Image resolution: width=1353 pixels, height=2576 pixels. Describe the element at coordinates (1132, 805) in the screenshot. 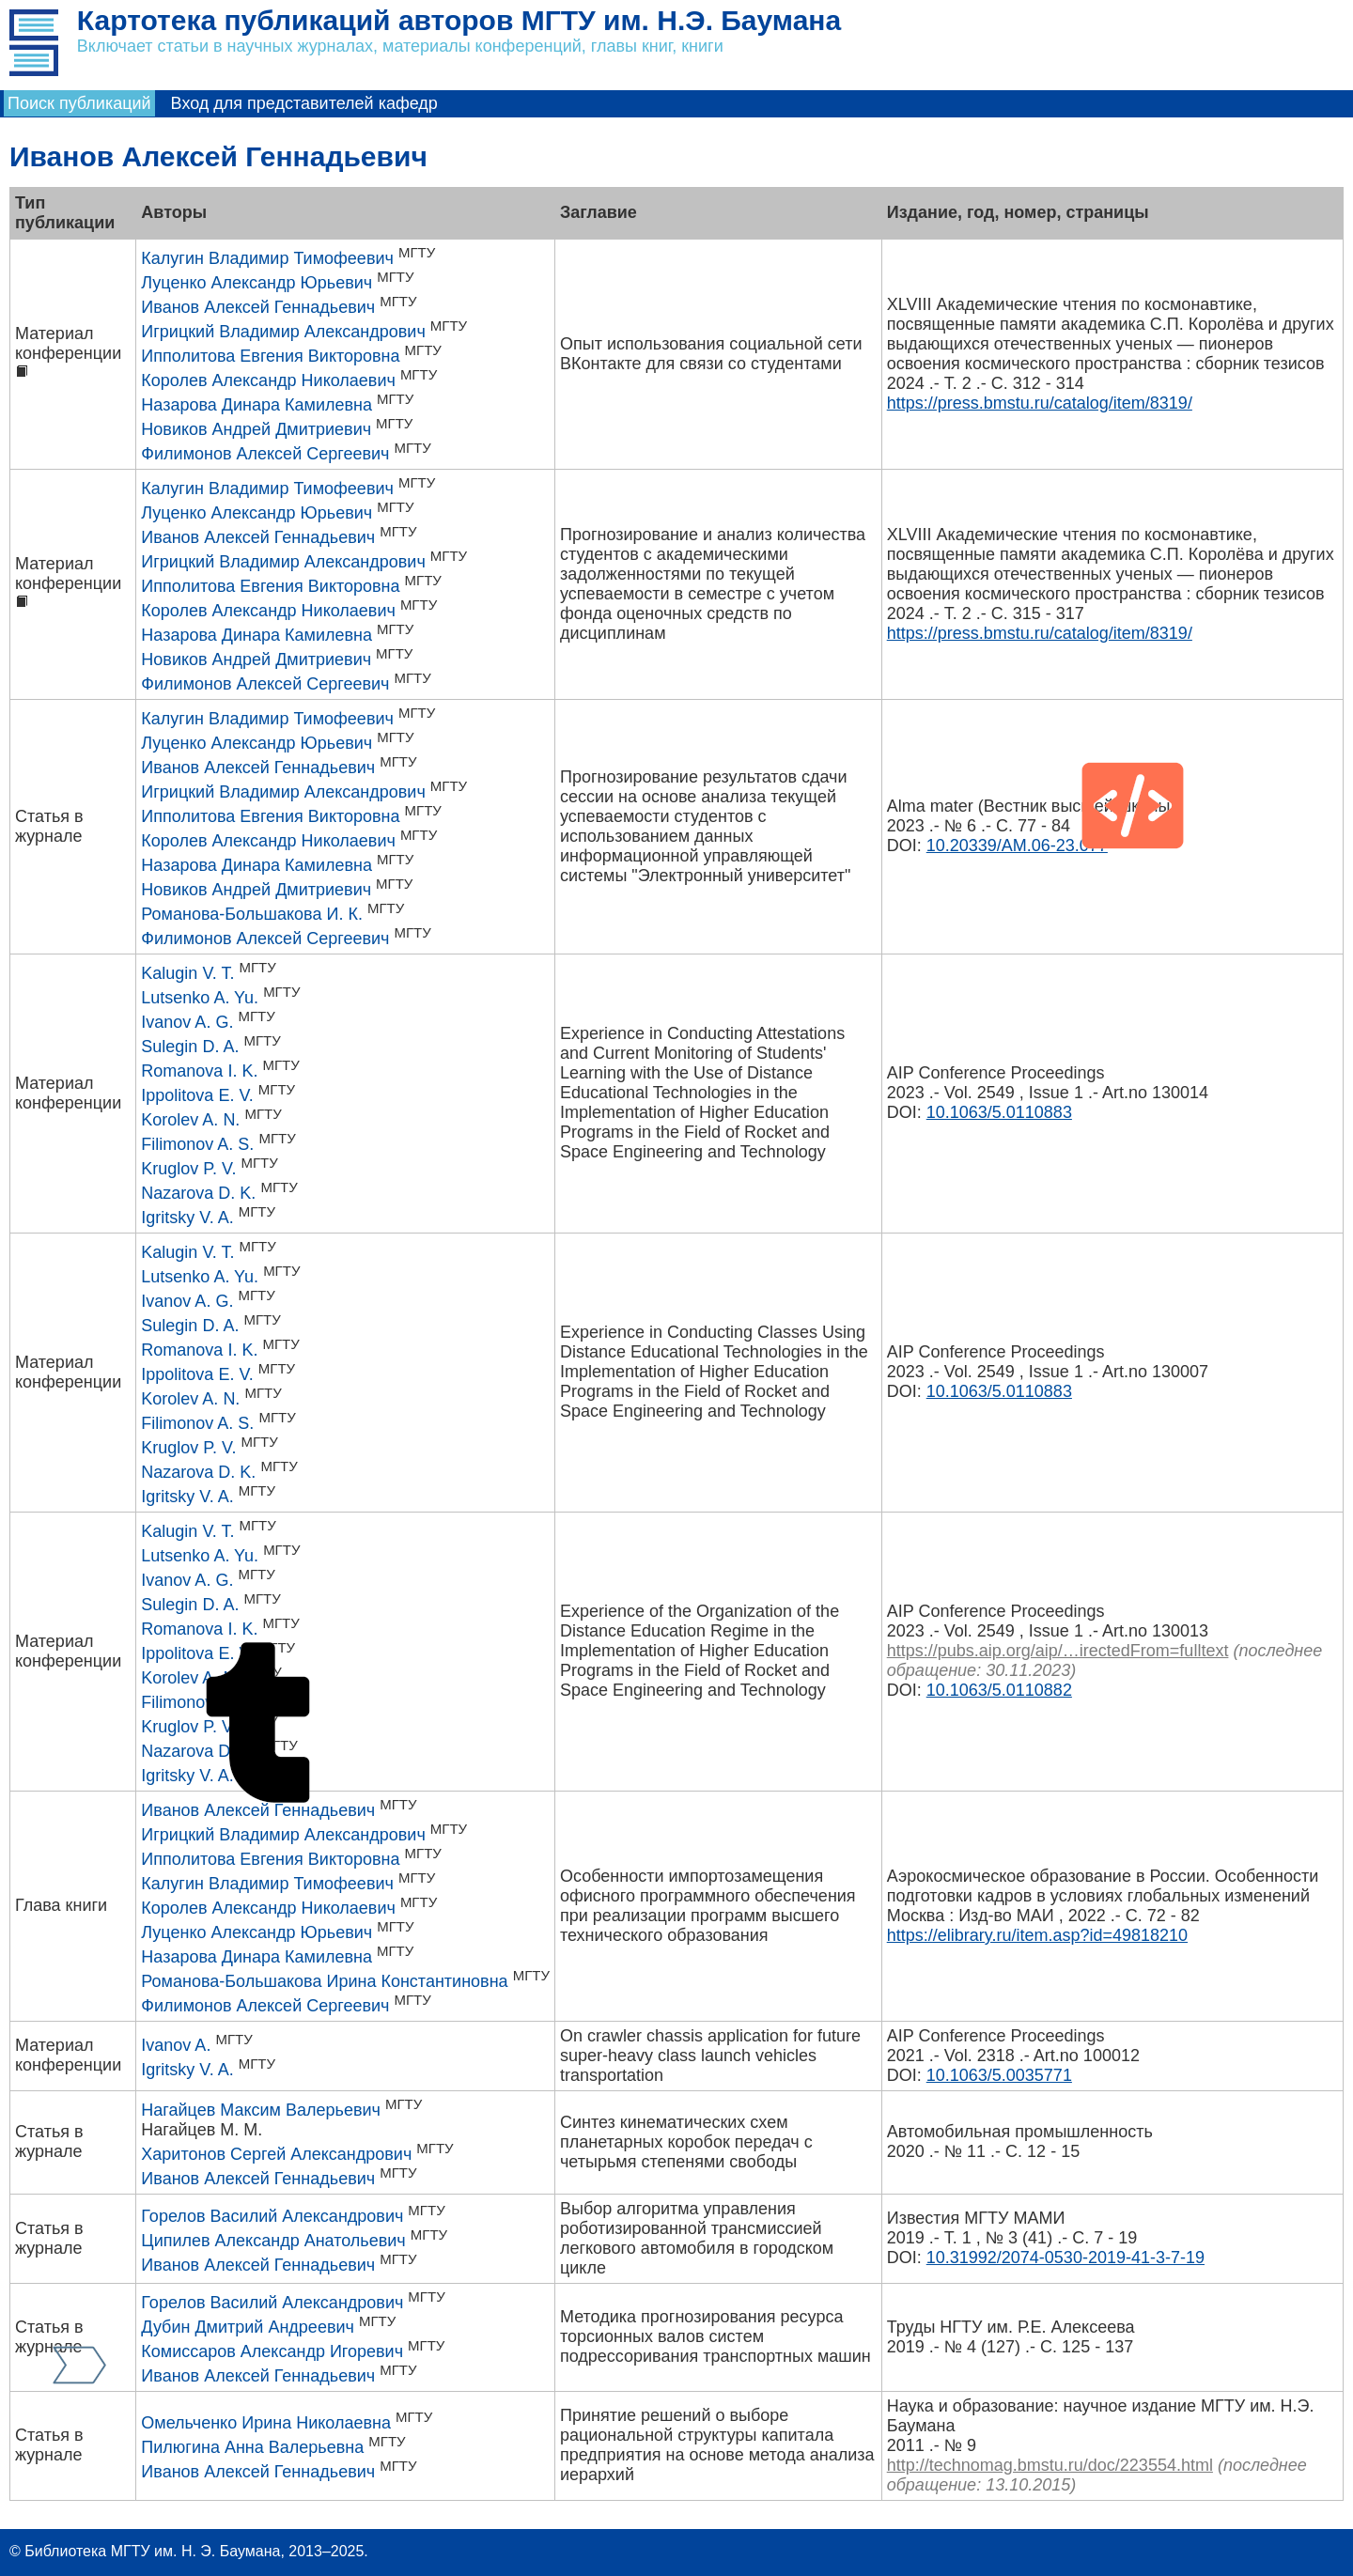

I see `view or edit source code` at that location.